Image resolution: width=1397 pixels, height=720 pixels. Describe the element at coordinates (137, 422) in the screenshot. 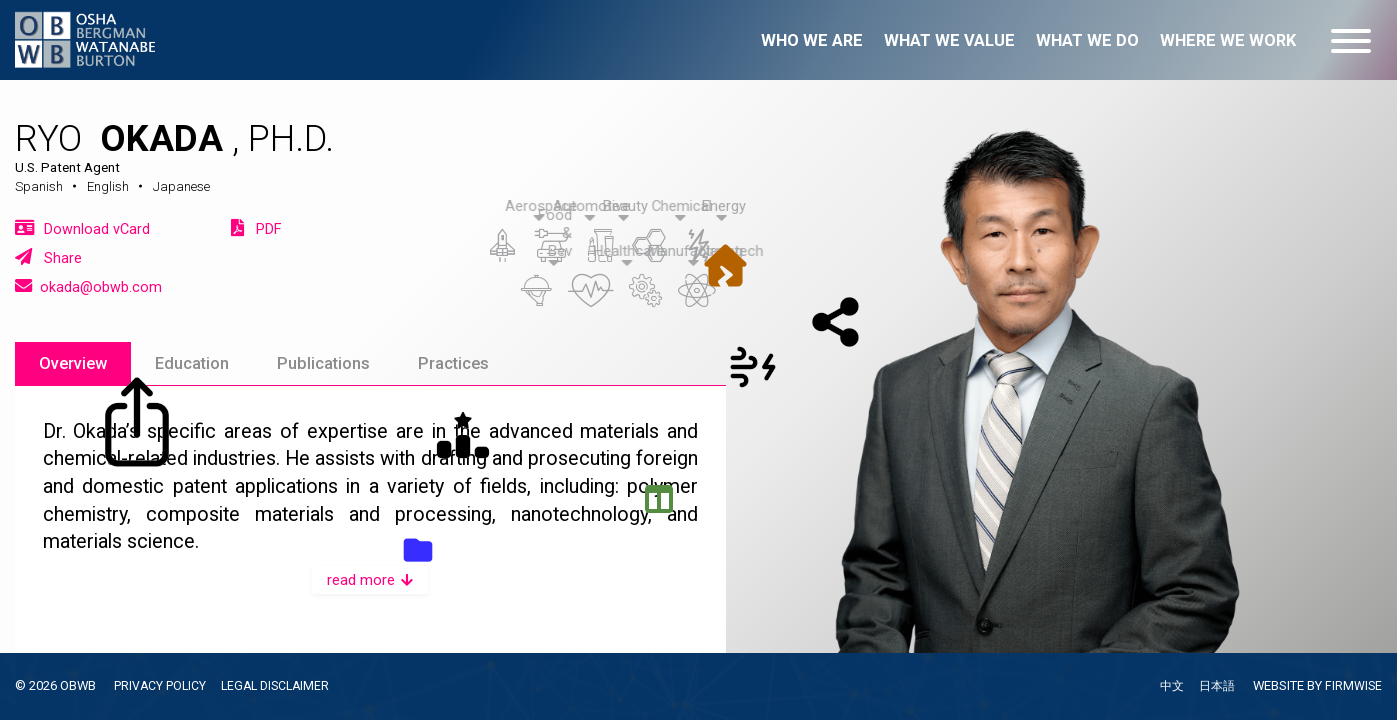

I see `share content to another app or service` at that location.